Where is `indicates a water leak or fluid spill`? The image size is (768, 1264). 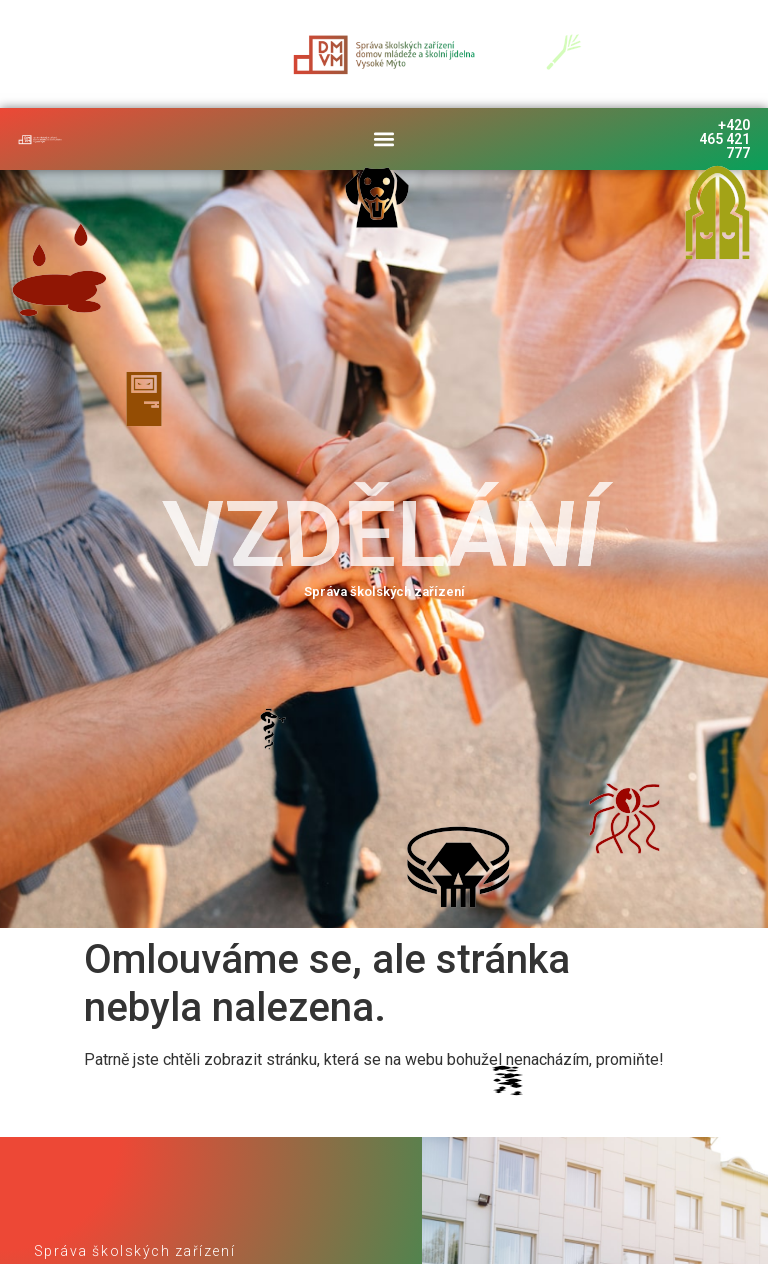 indicates a water leak or fluid spill is located at coordinates (58, 268).